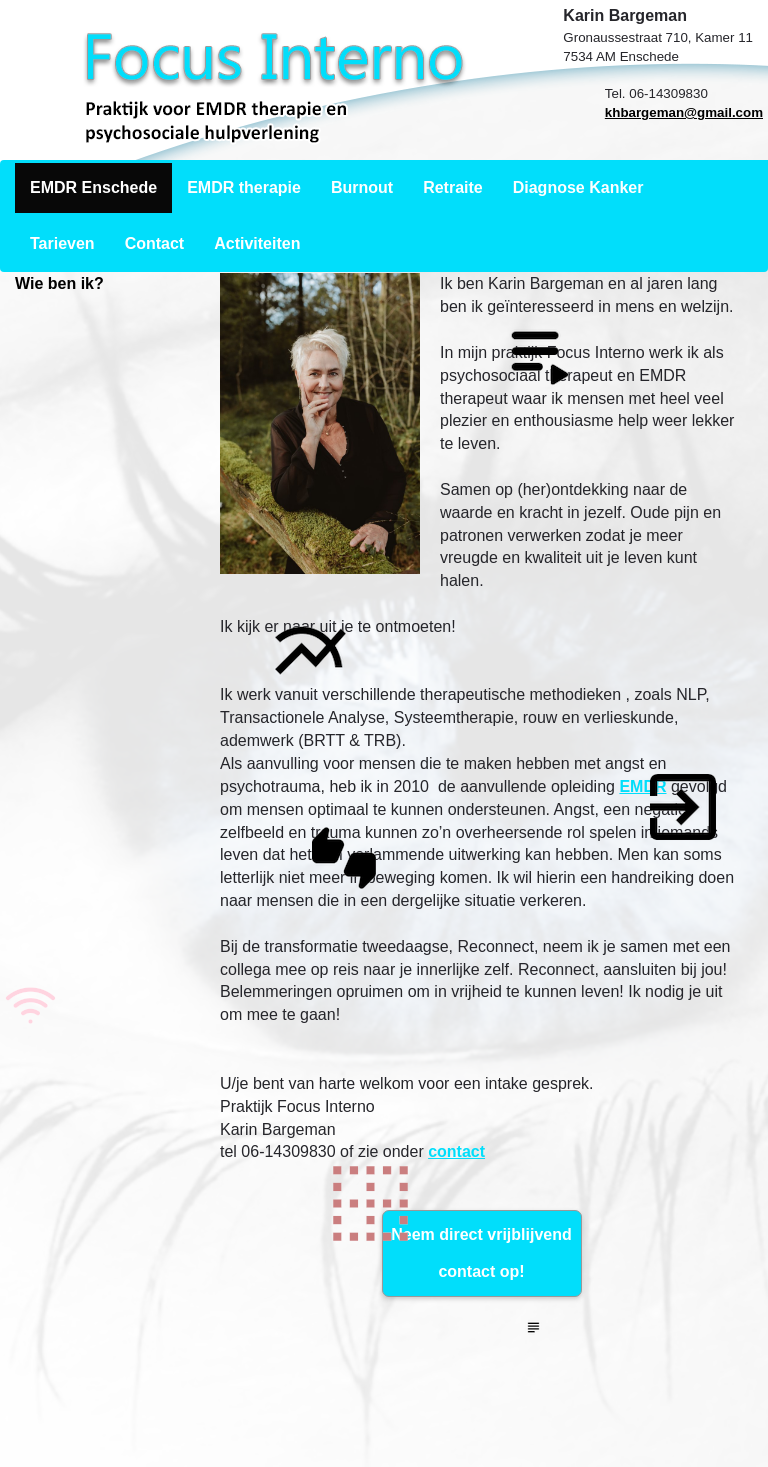 The height and width of the screenshot is (1467, 768). Describe the element at coordinates (30, 1004) in the screenshot. I see `view wireless network connection status` at that location.